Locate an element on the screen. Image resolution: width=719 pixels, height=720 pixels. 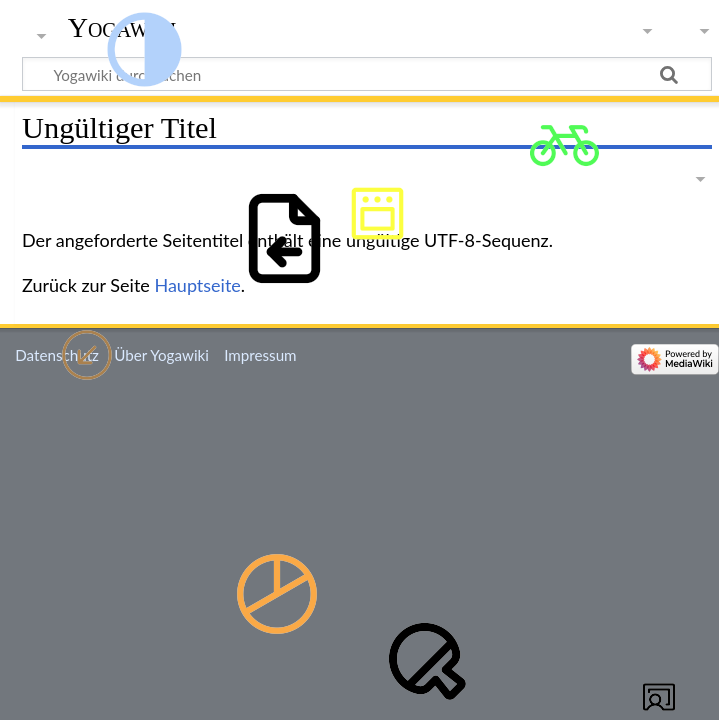
access ping pong or table tennis game is located at coordinates (426, 660).